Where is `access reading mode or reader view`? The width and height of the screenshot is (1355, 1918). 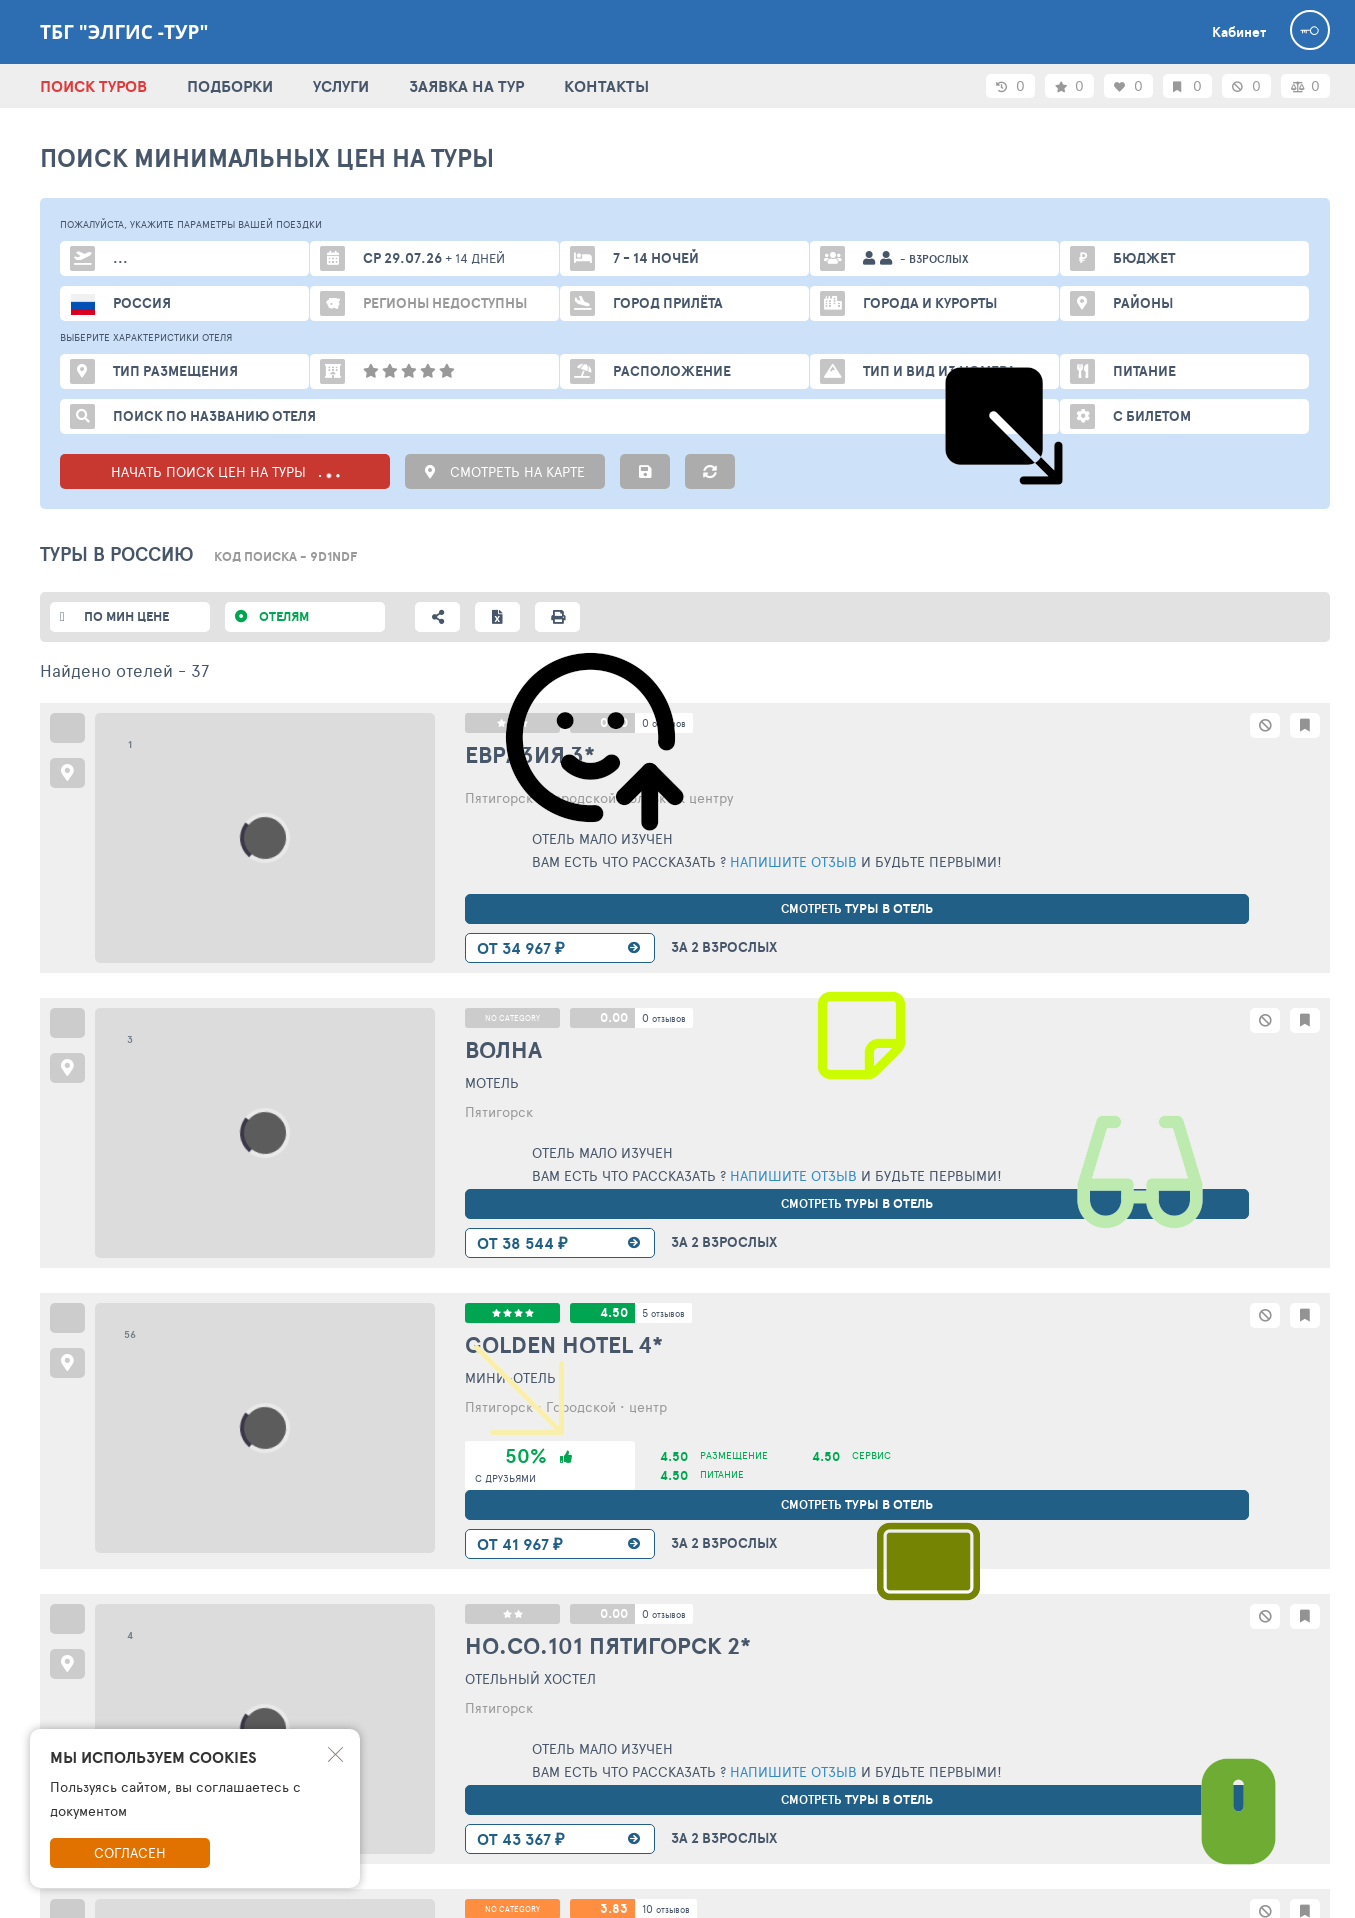
access reading mode or reader view is located at coordinates (1140, 1172).